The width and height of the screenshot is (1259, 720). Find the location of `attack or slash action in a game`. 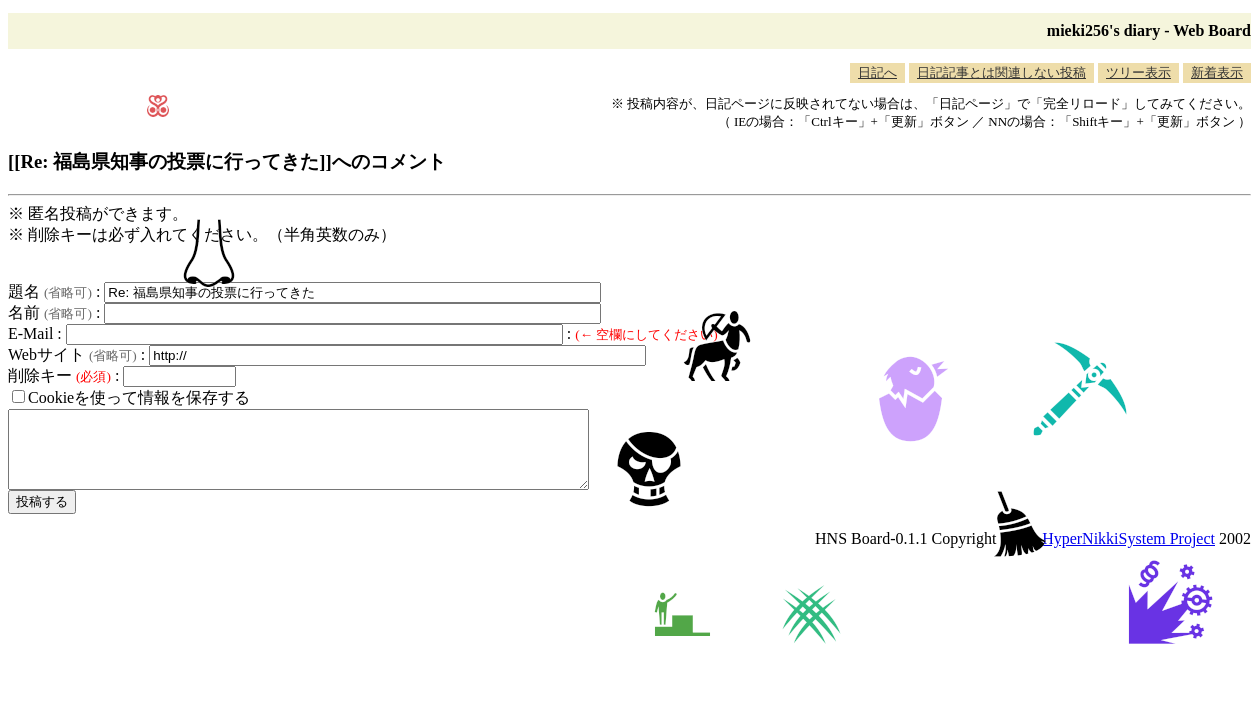

attack or slash action in a game is located at coordinates (811, 614).